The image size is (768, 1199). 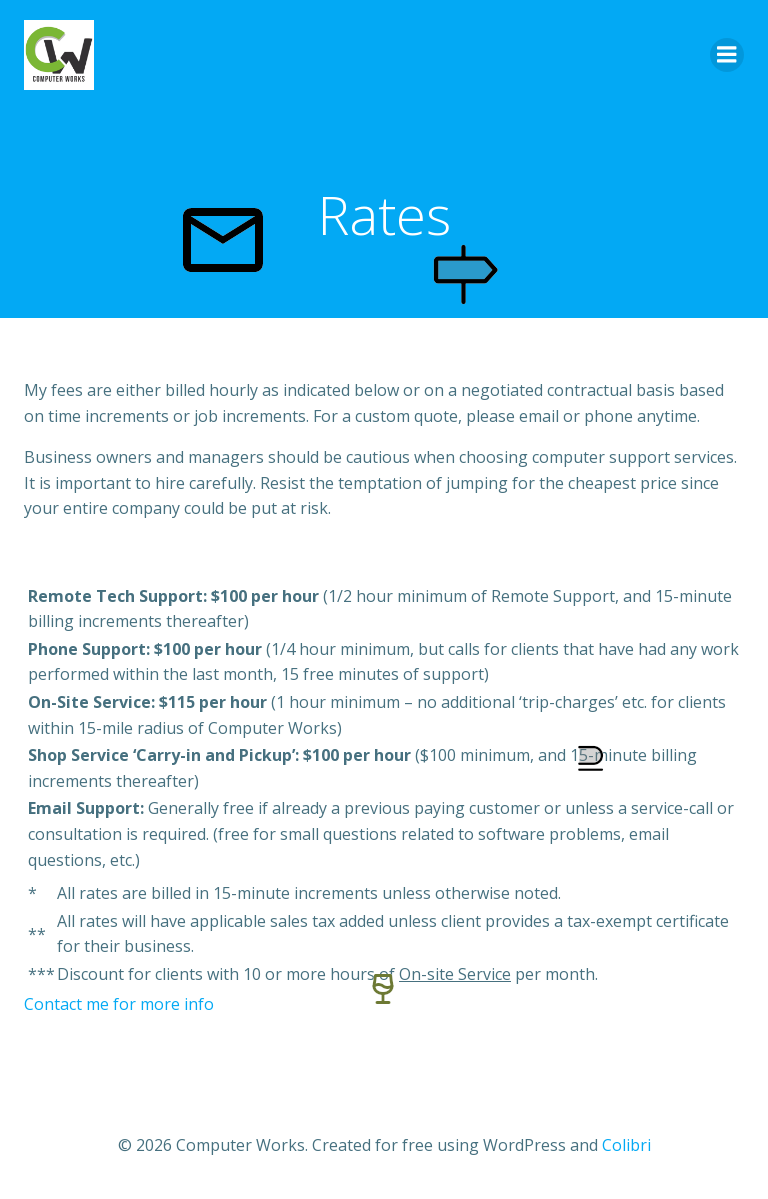 What do you see at coordinates (463, 274) in the screenshot?
I see `navigate to directions or wayfinding` at bounding box center [463, 274].